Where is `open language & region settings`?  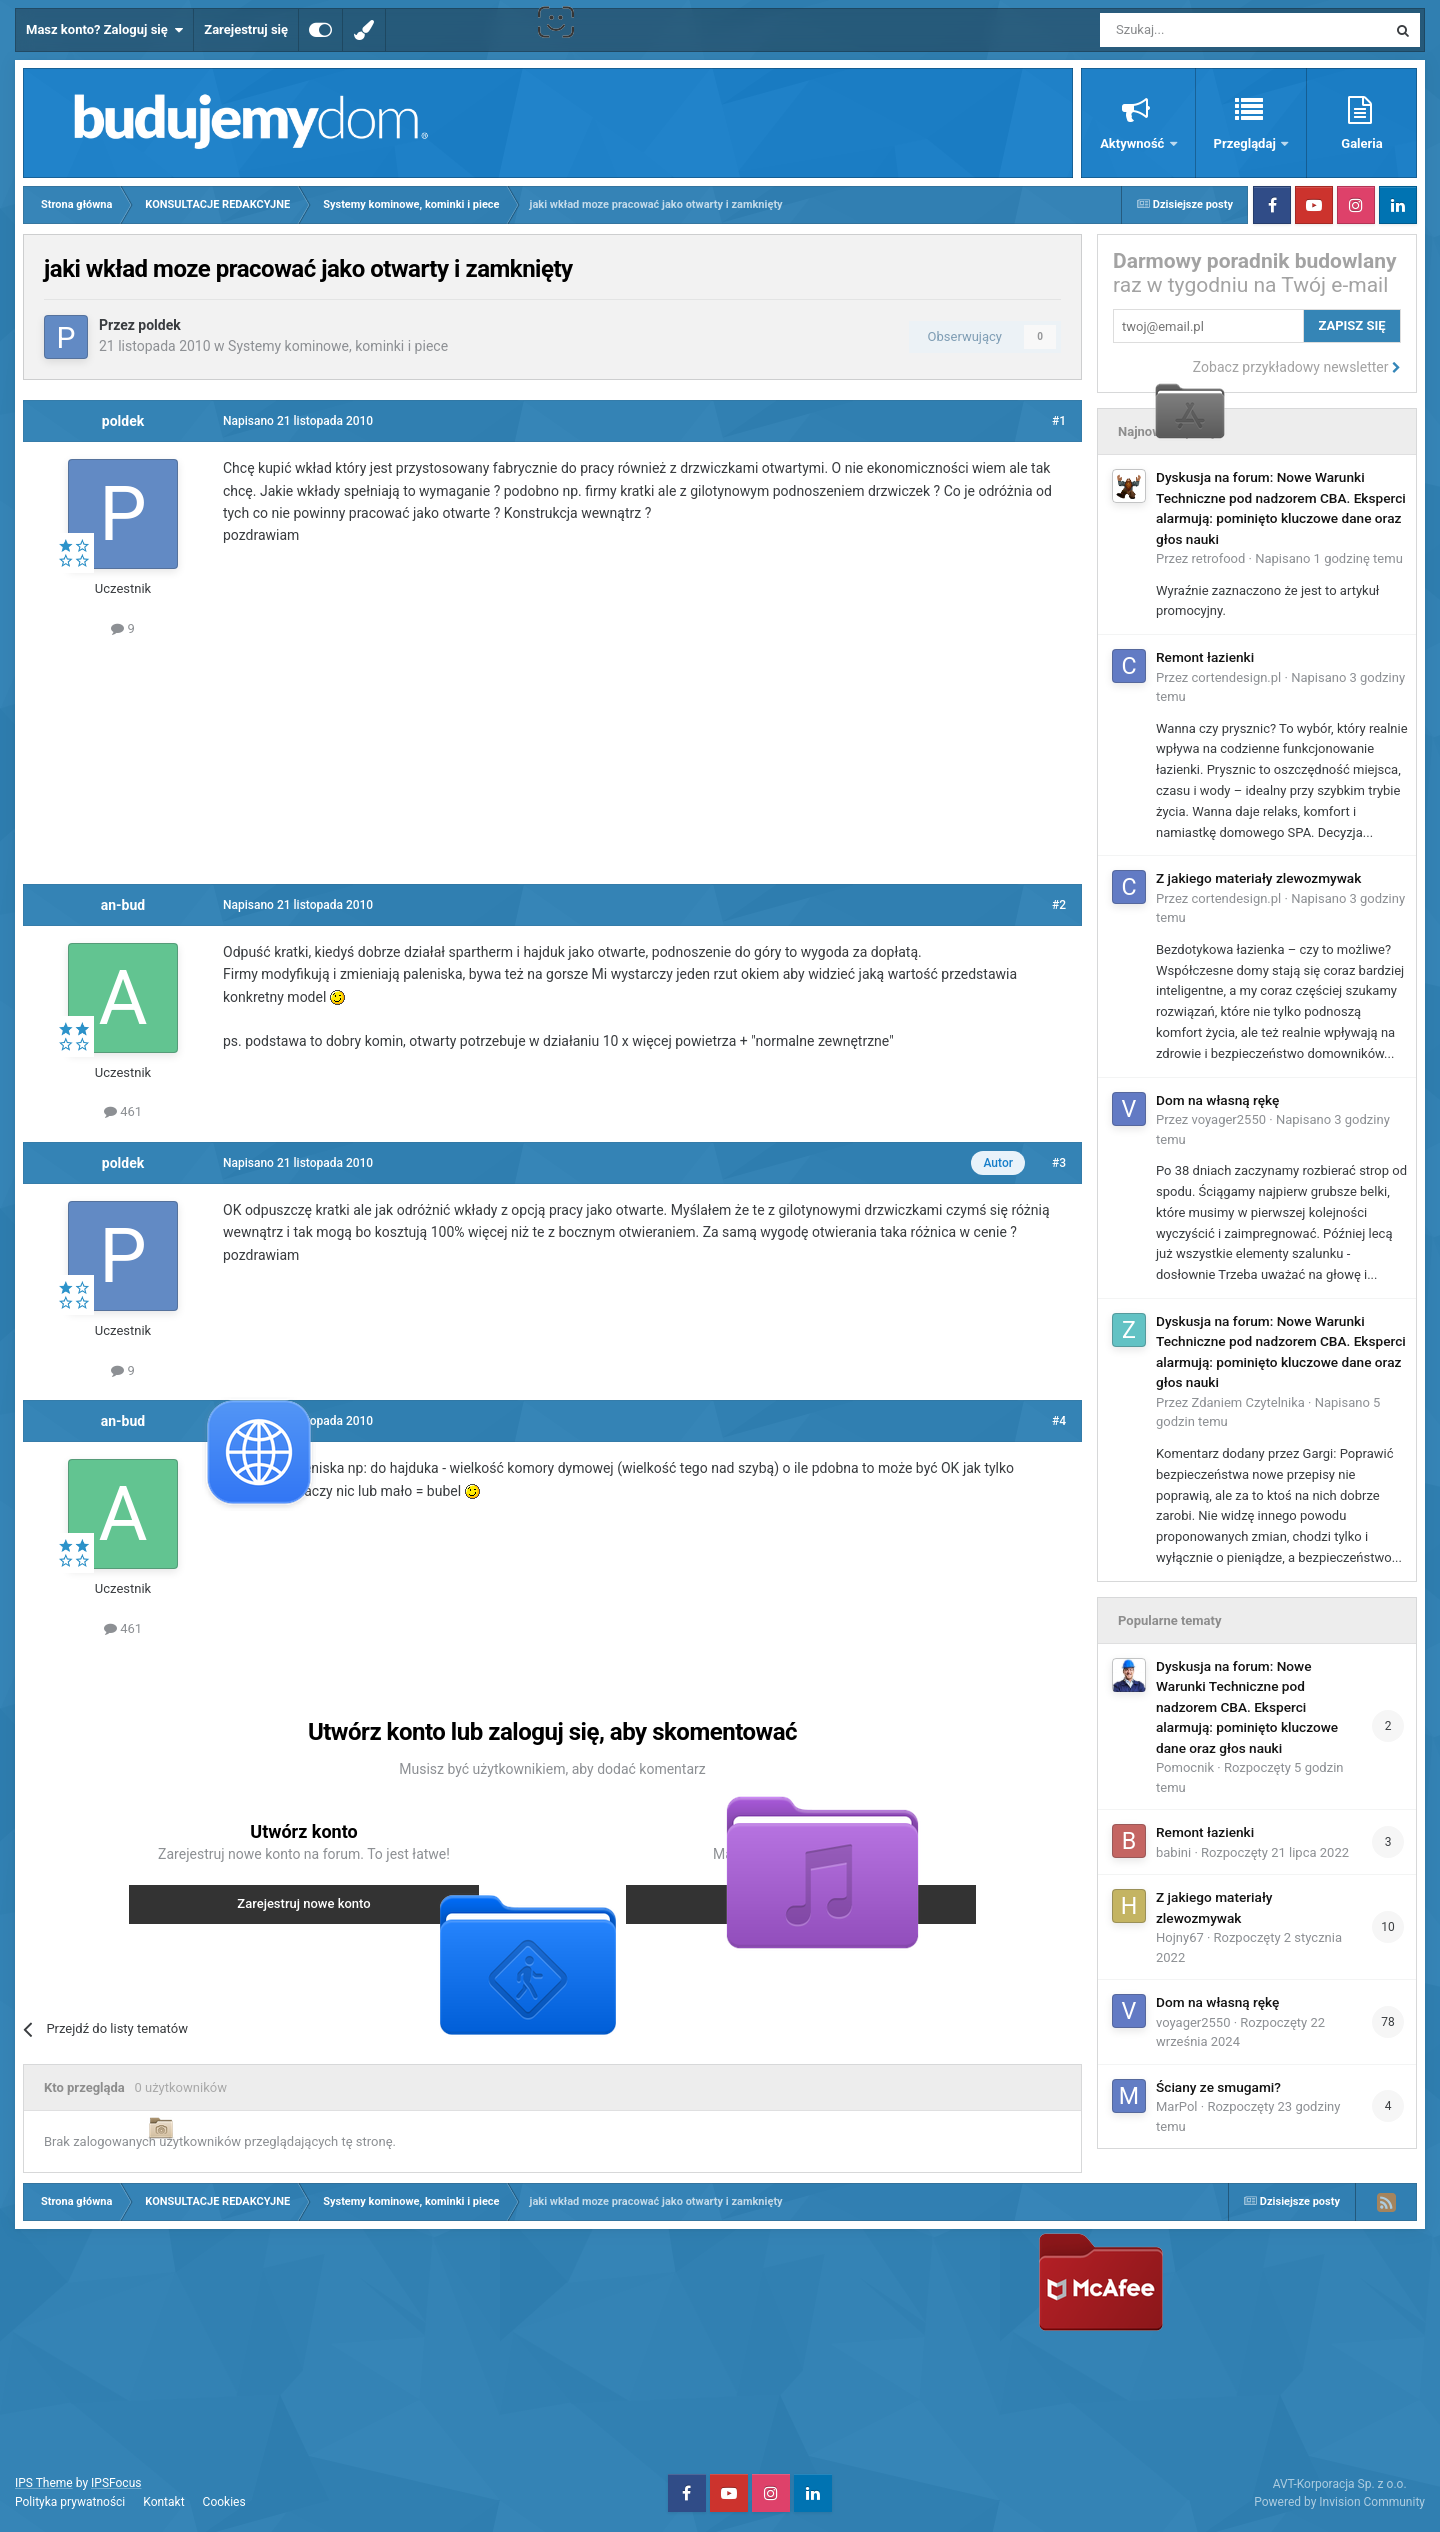 open language & region settings is located at coordinates (259, 1454).